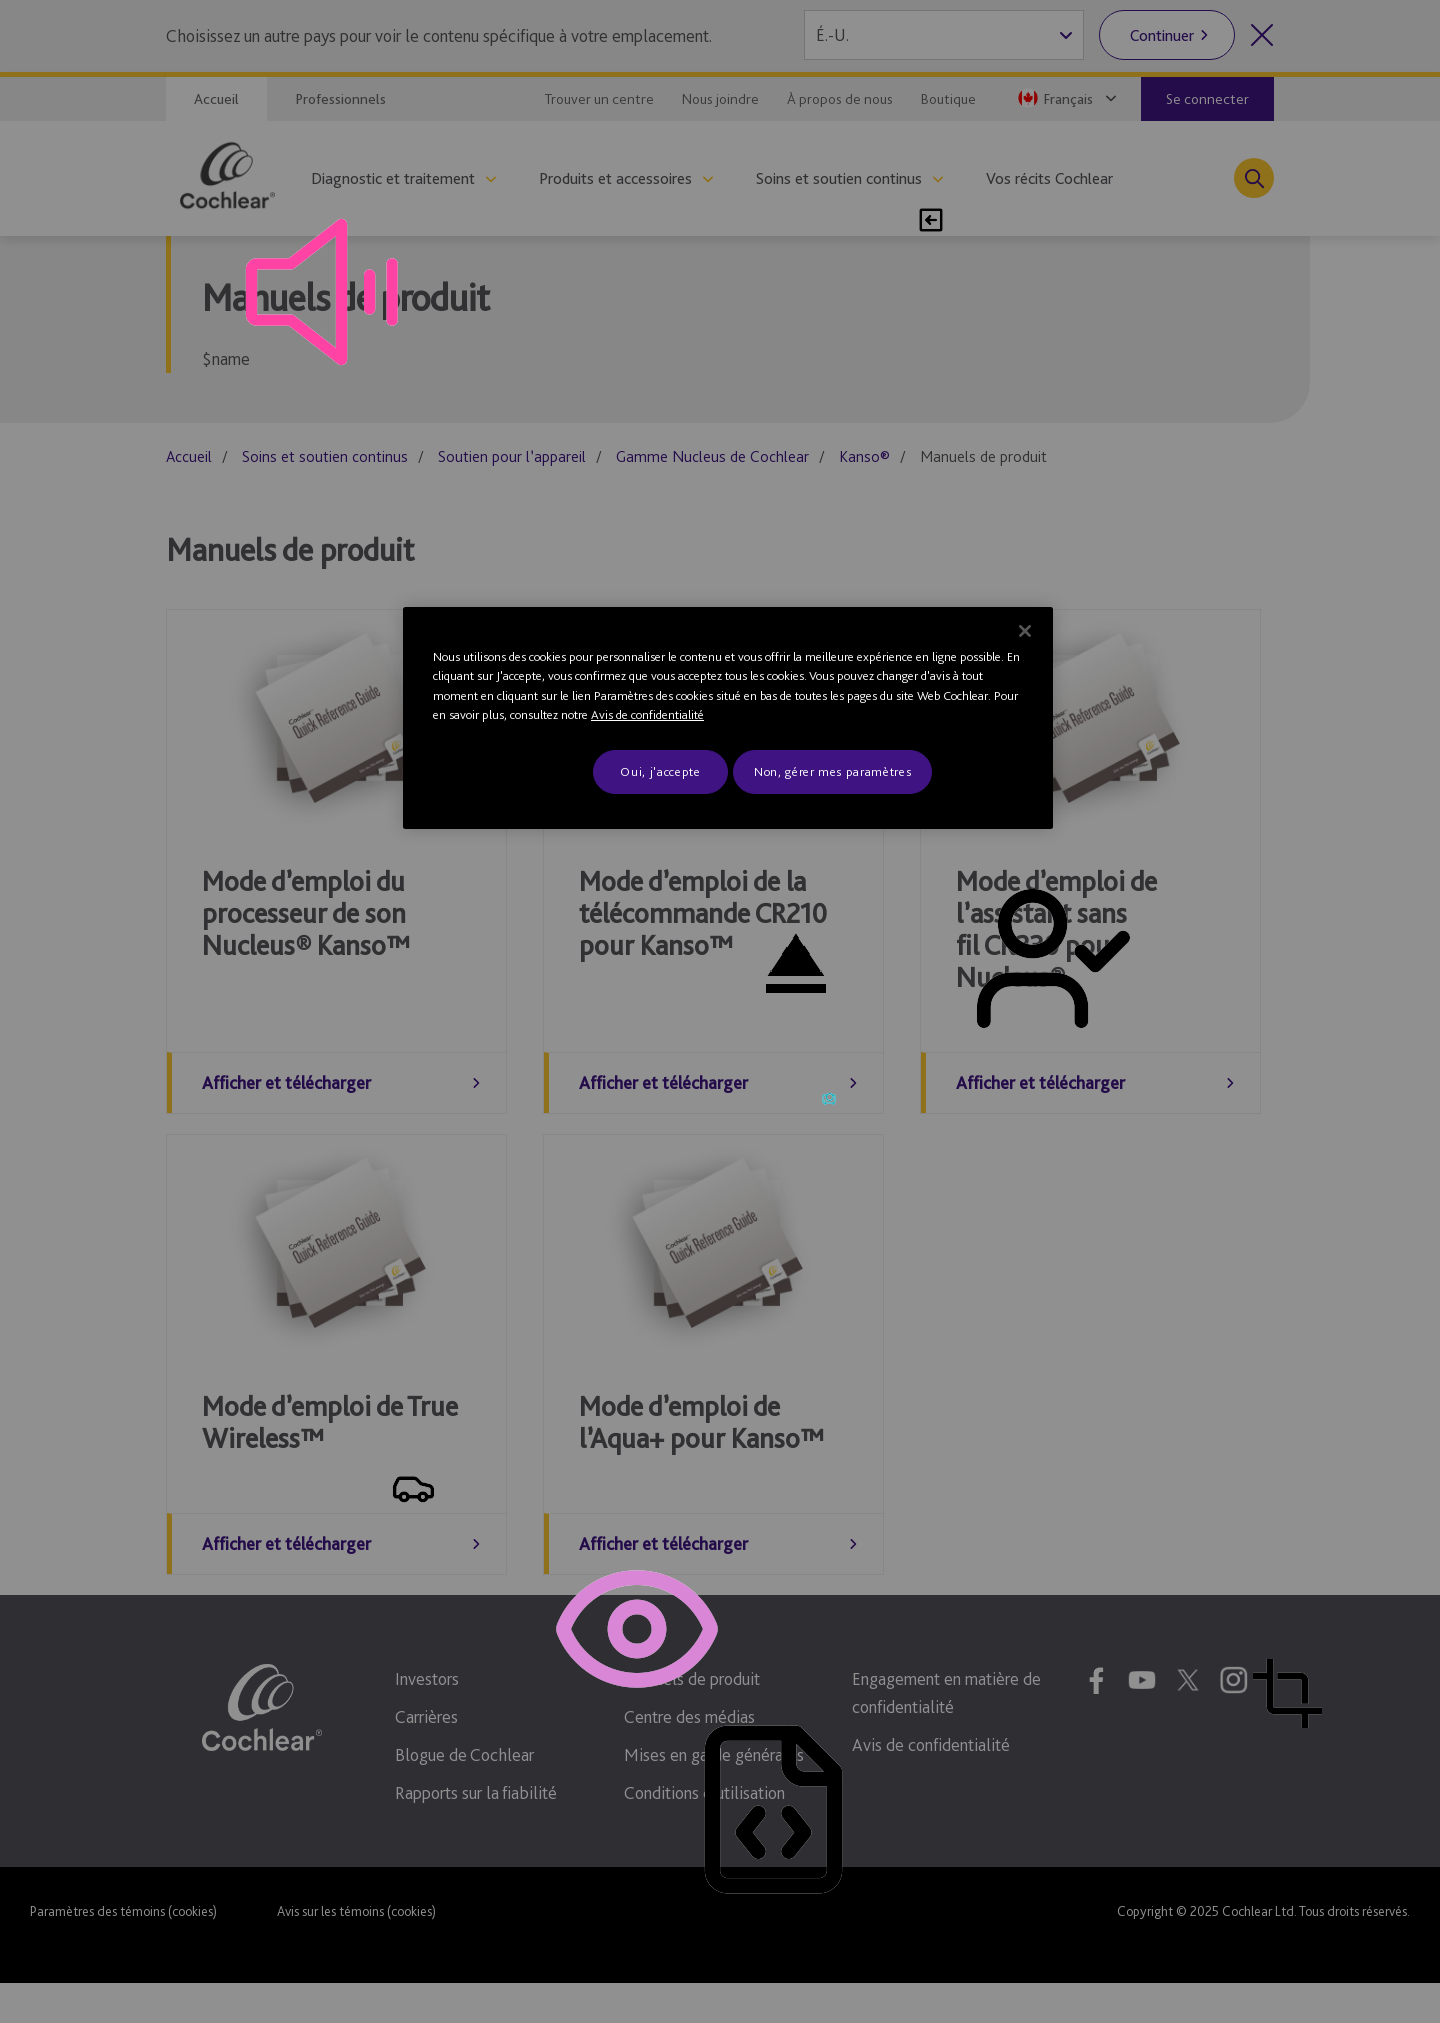 The image size is (1440, 2023). Describe the element at coordinates (1053, 958) in the screenshot. I see `verify or approve a user account` at that location.